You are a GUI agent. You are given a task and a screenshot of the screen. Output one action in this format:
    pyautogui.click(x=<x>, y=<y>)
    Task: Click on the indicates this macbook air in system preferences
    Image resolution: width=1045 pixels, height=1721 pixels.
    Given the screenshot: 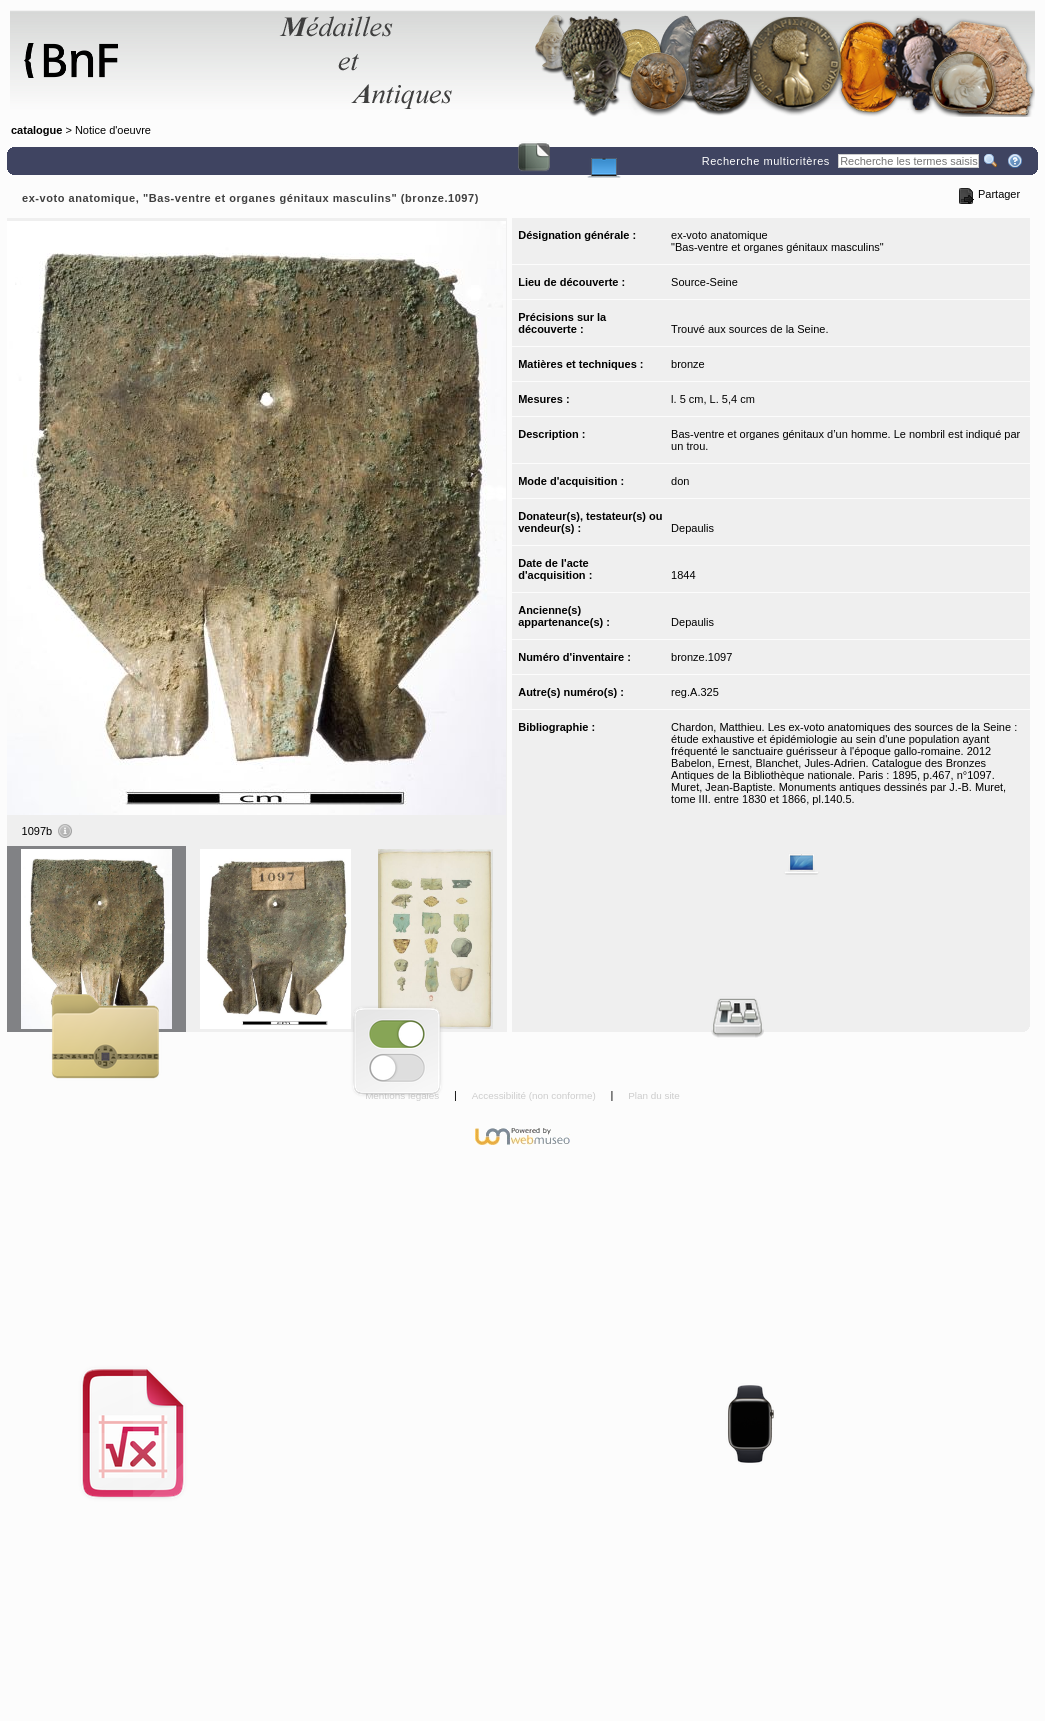 What is the action you would take?
    pyautogui.click(x=604, y=165)
    